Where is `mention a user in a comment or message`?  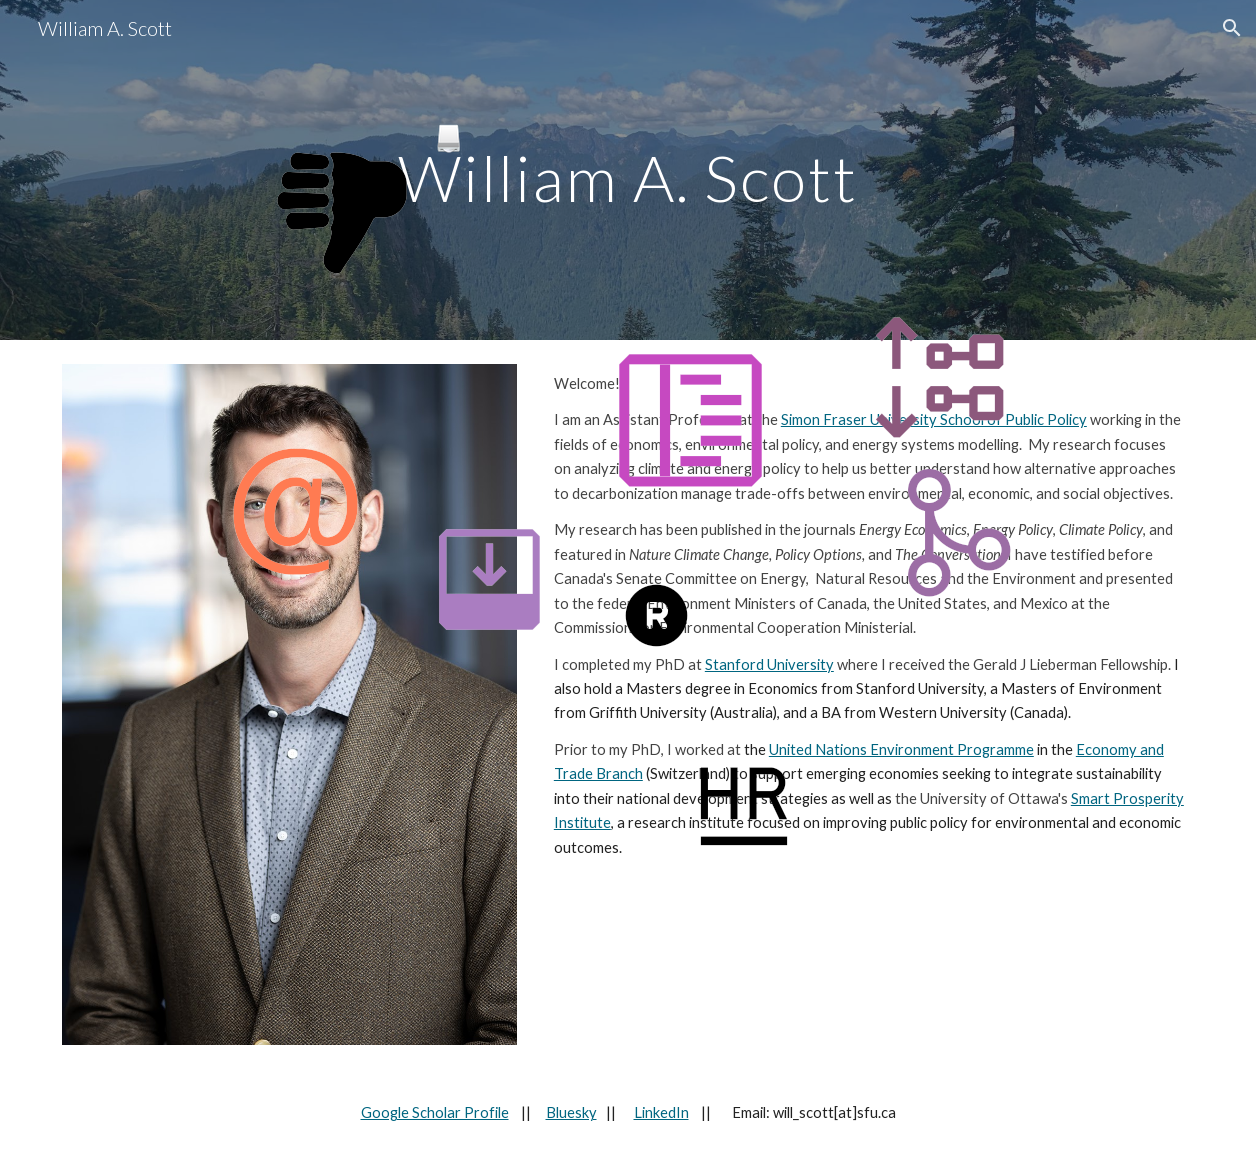
mention a user in a comment or message is located at coordinates (292, 507).